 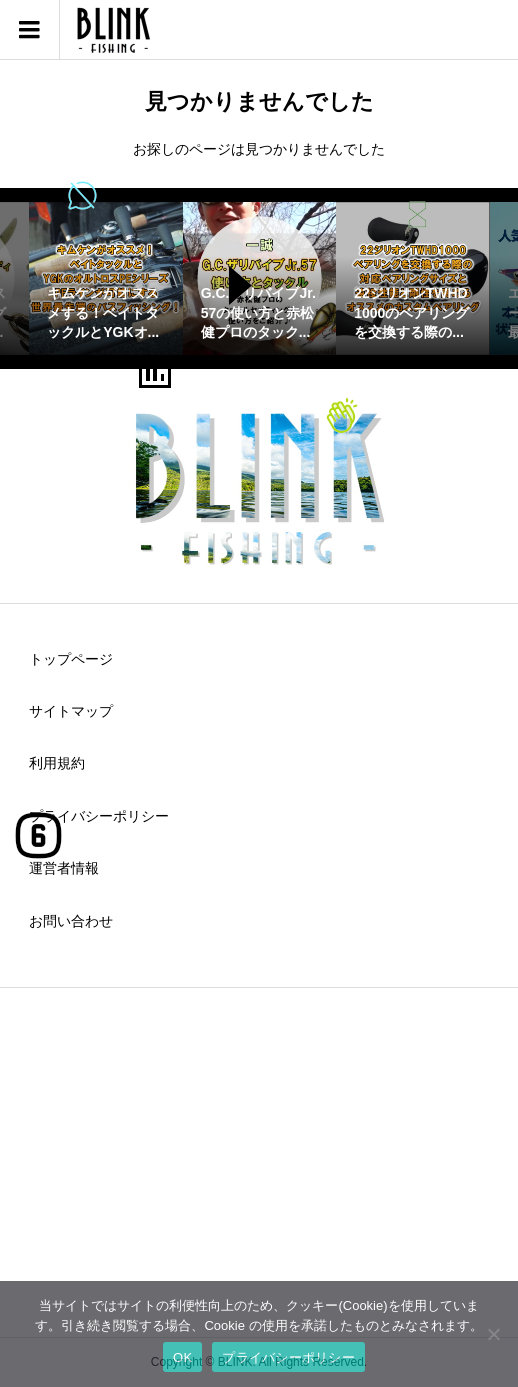 I want to click on mute or disable chat notifications, so click(x=82, y=195).